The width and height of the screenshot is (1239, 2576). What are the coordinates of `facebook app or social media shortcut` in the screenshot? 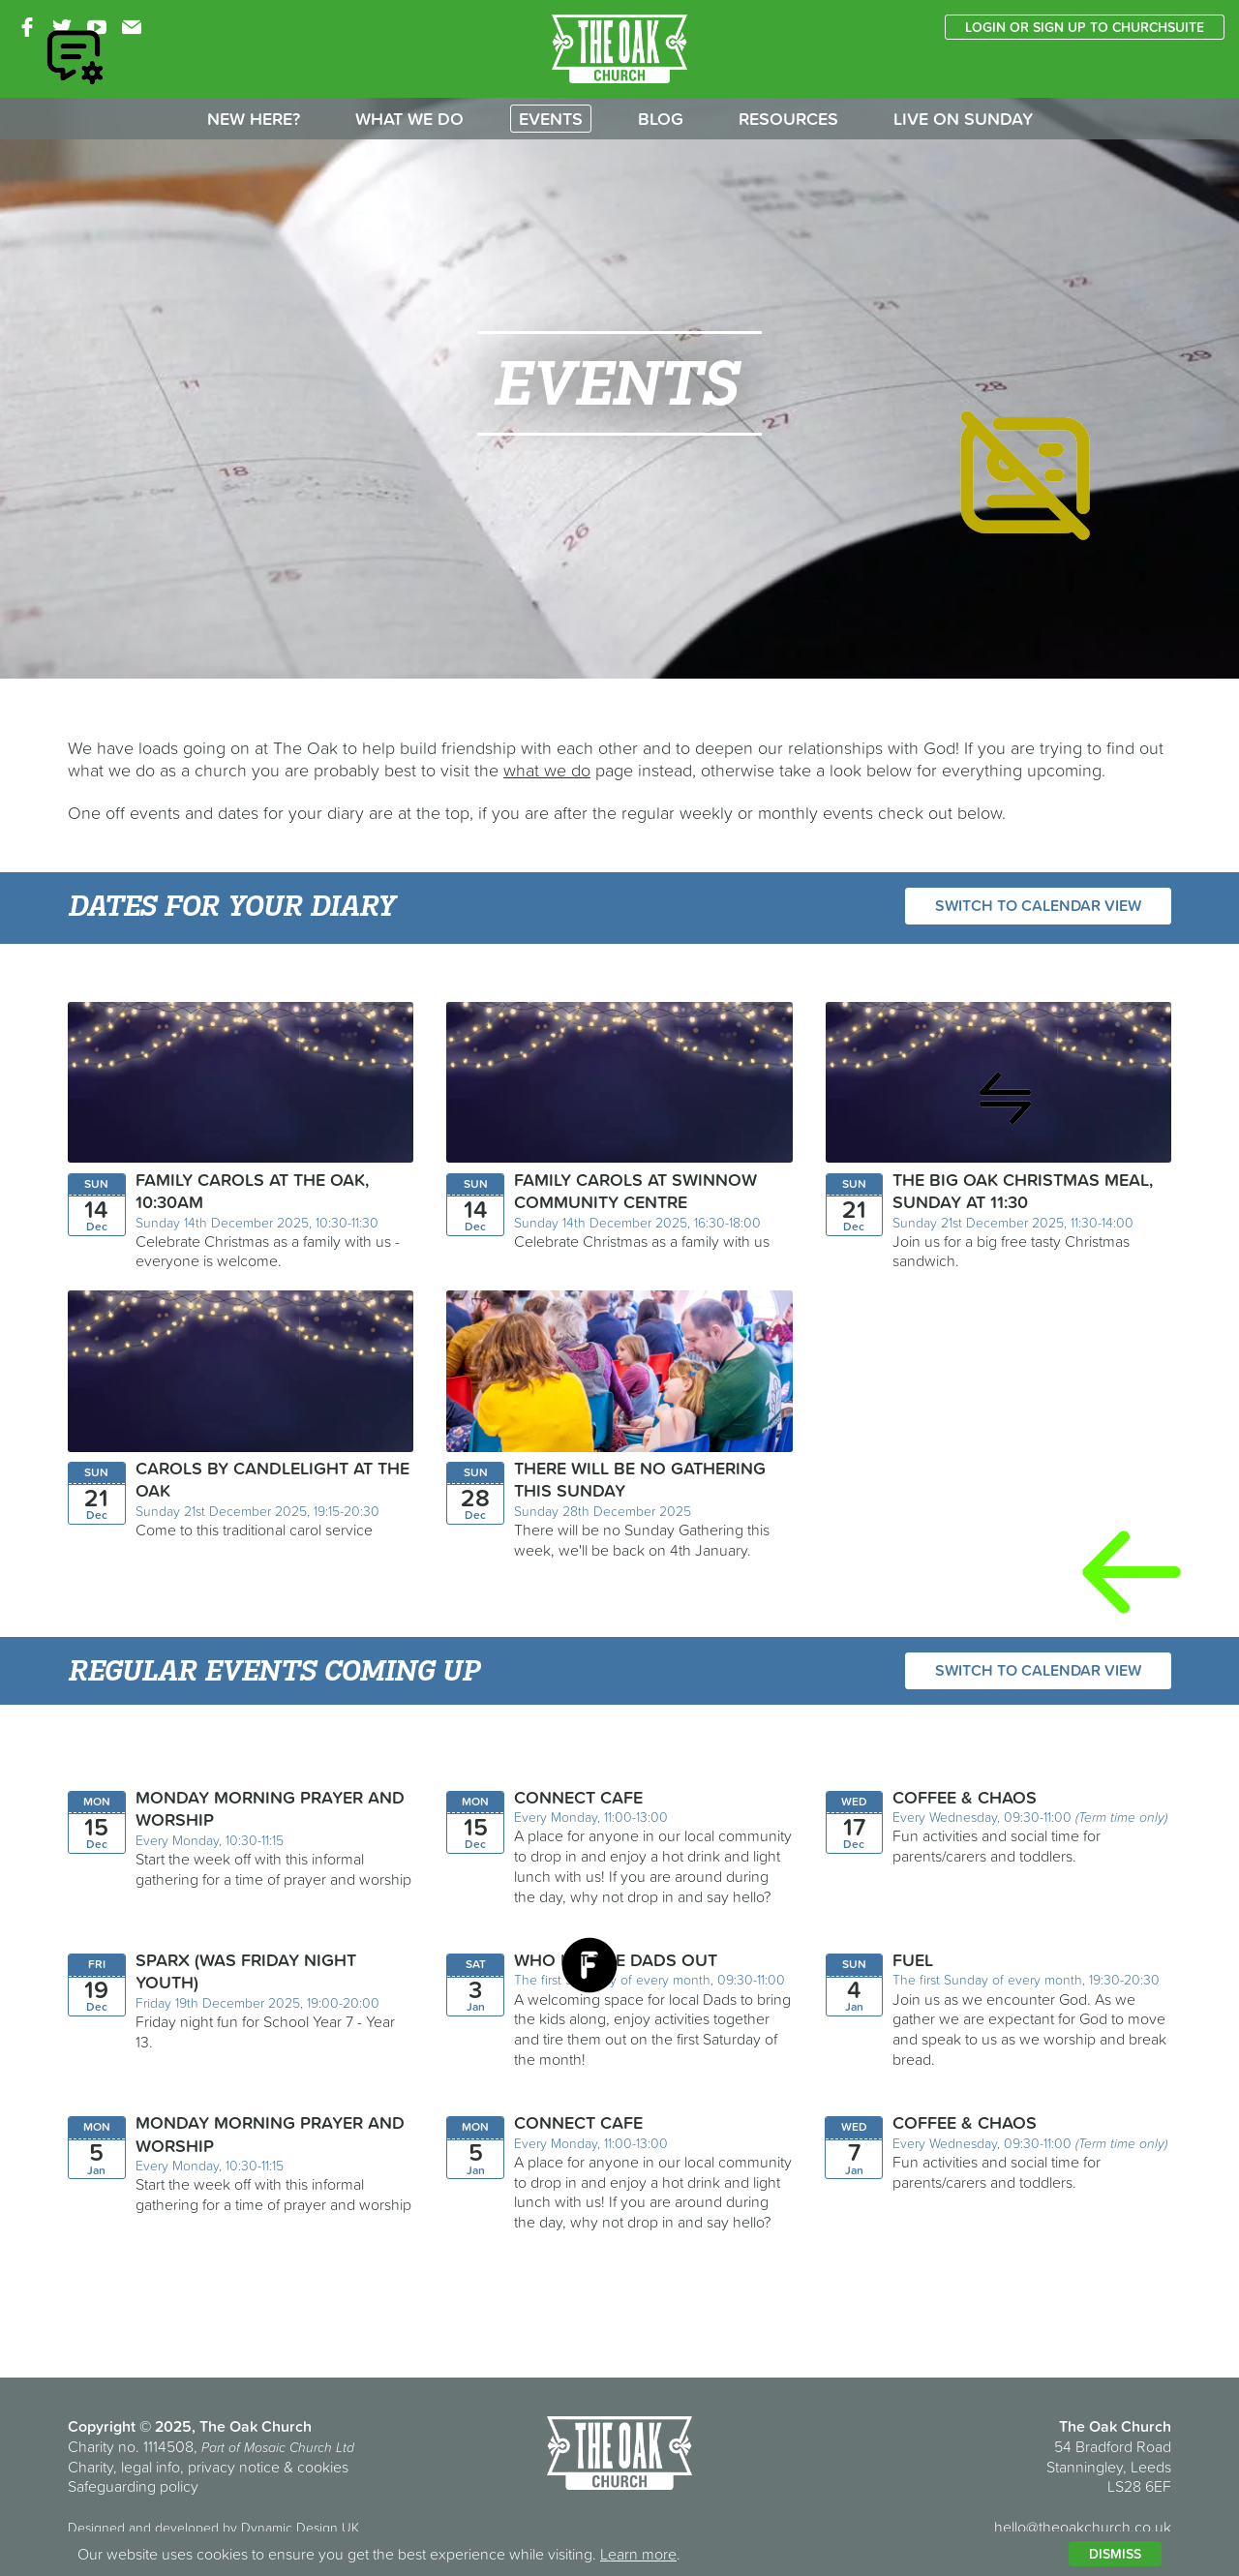 It's located at (589, 1965).